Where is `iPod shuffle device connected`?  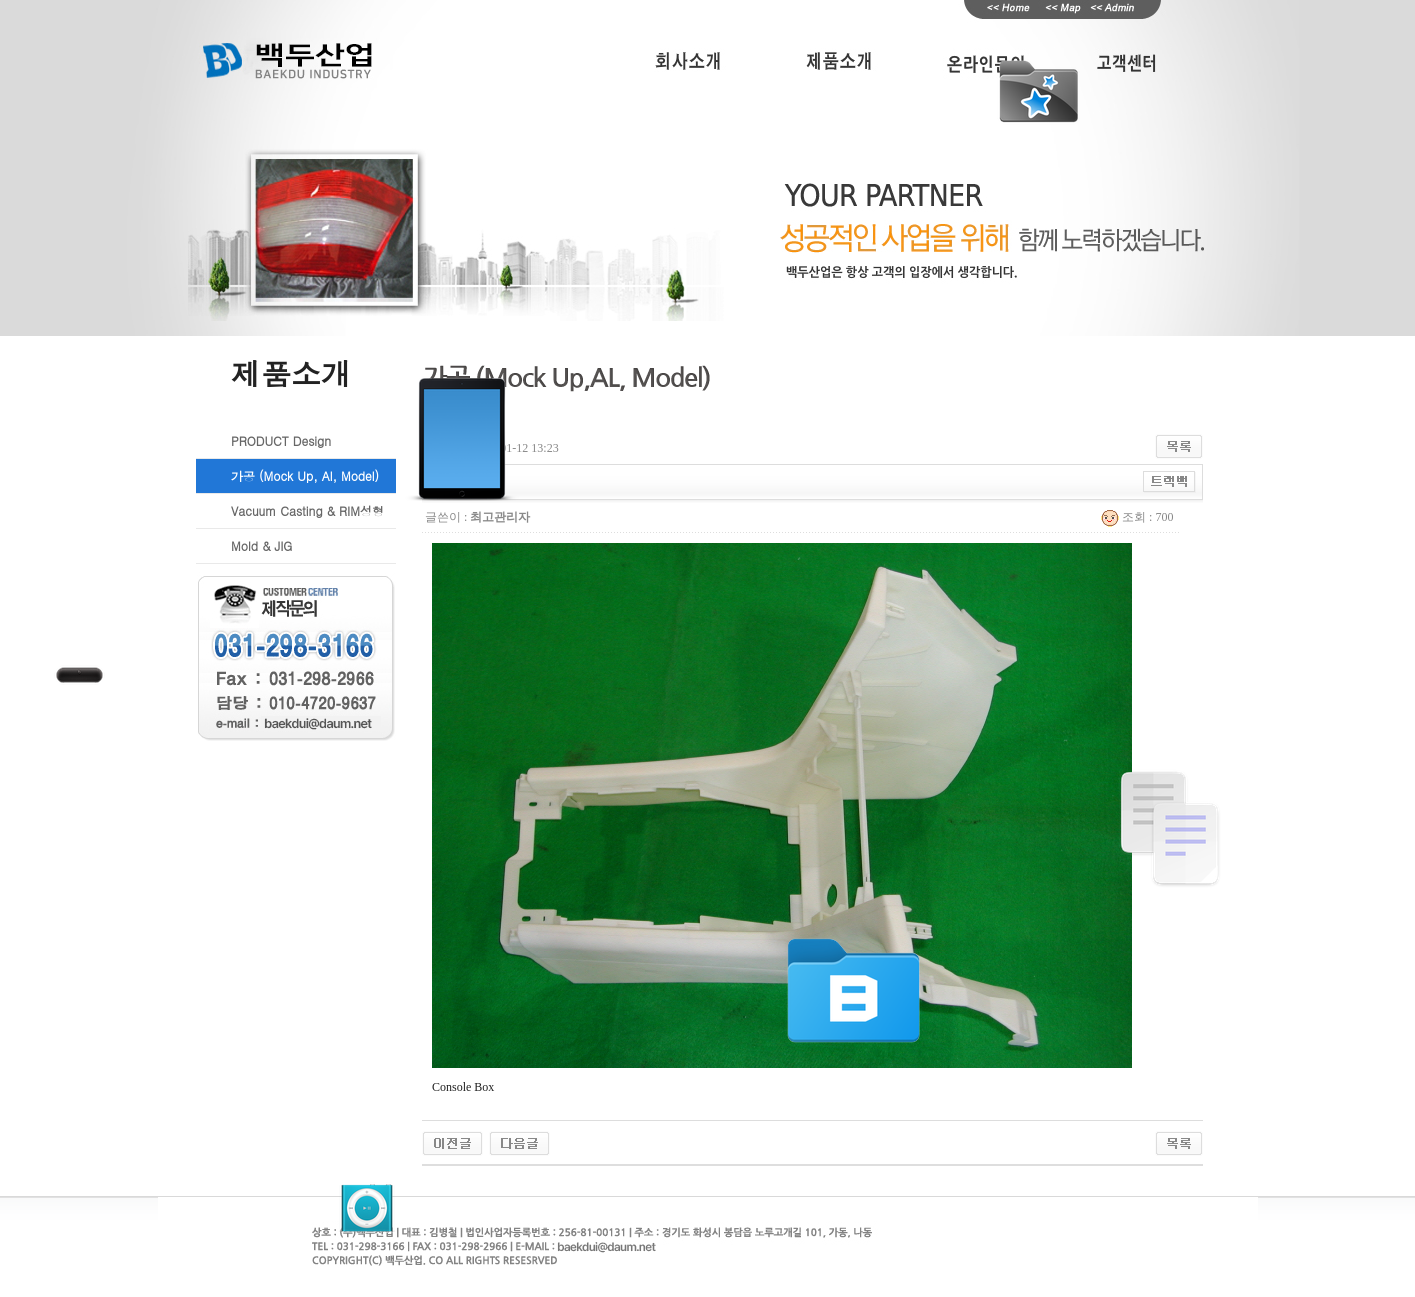 iPod shuffle device connected is located at coordinates (367, 1208).